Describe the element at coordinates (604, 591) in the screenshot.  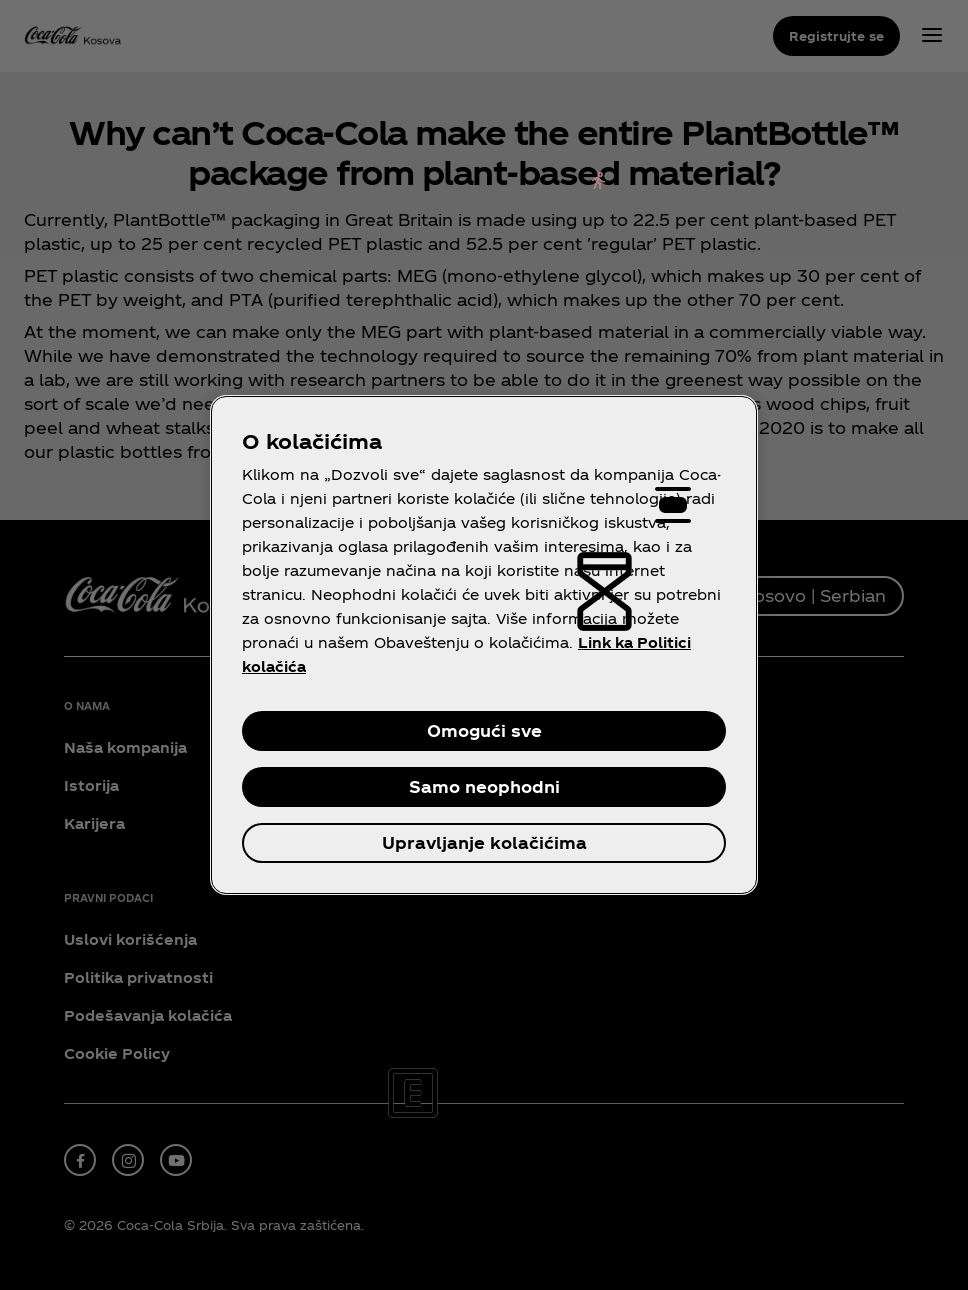
I see `indicates a timer or countdown in progress` at that location.